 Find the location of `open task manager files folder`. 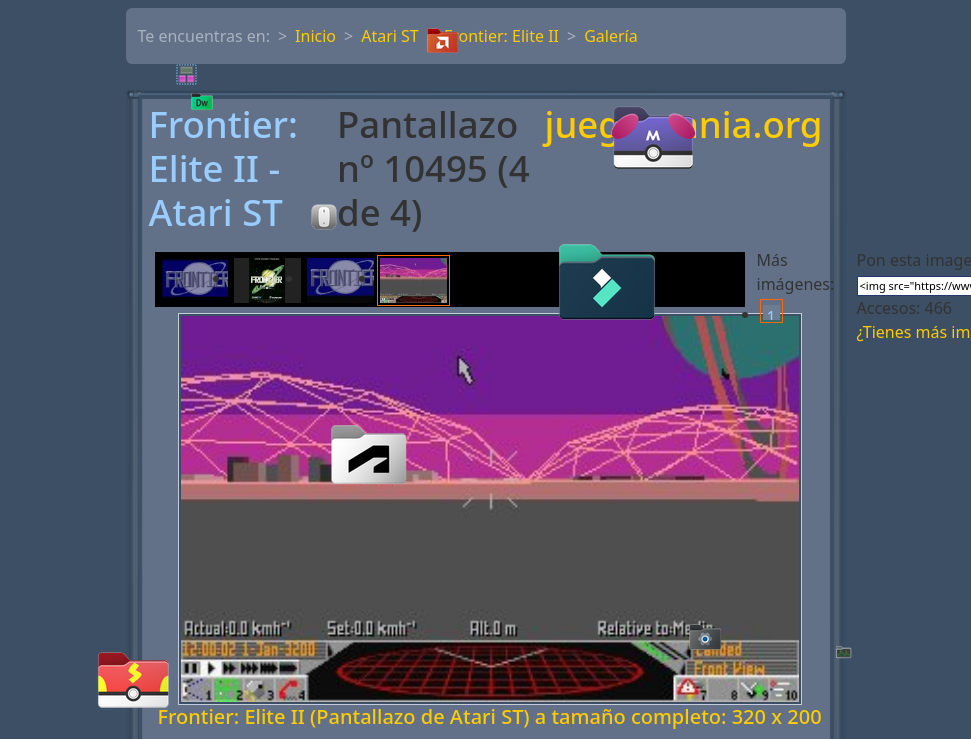

open task manager files folder is located at coordinates (843, 652).